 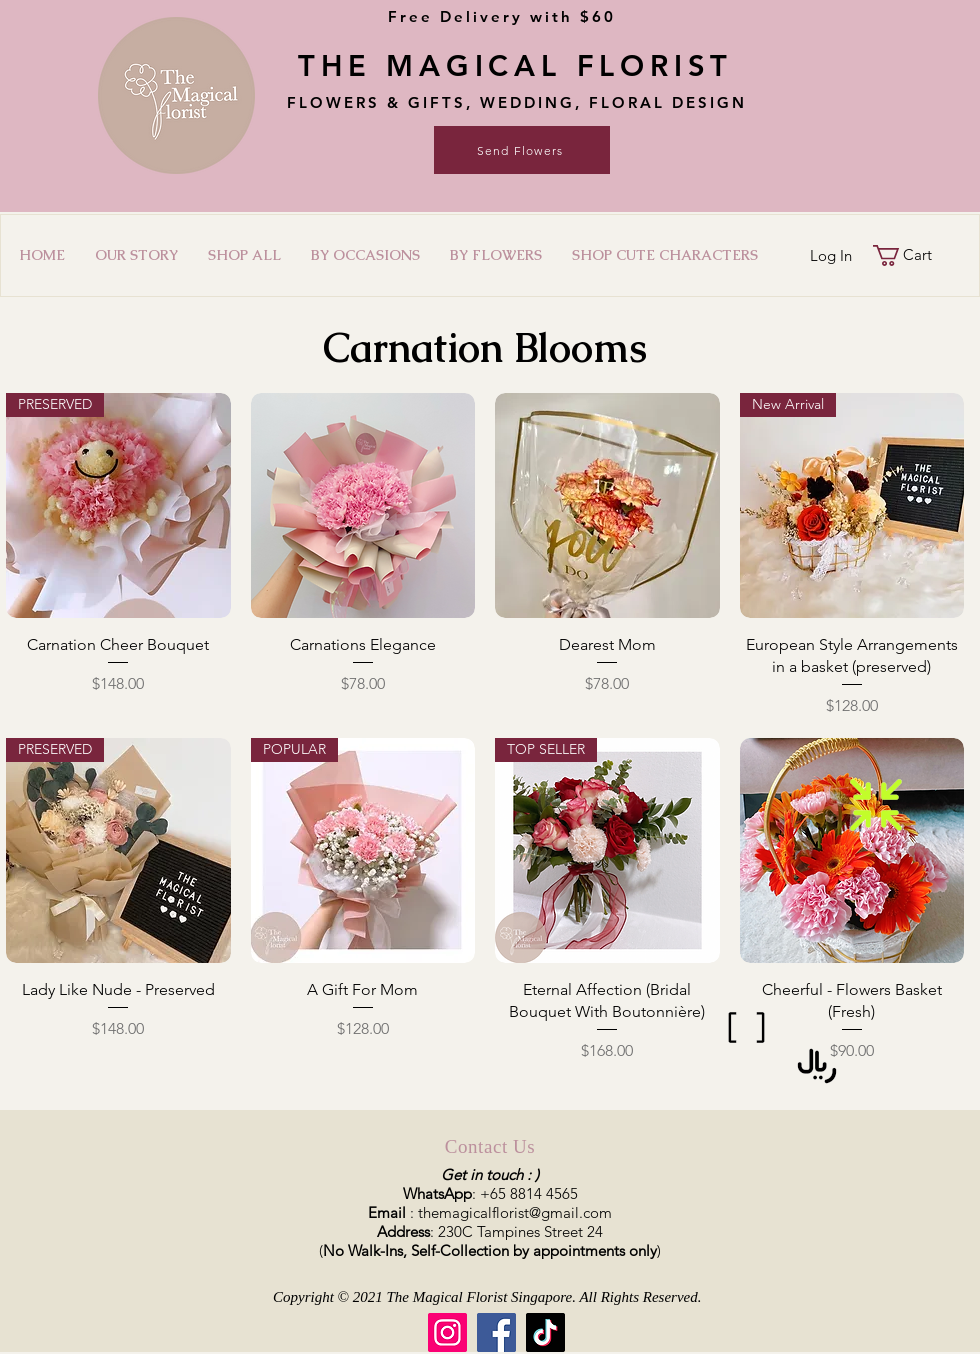 I want to click on indicates price or amount in Iranian rial currency, so click(x=817, y=1066).